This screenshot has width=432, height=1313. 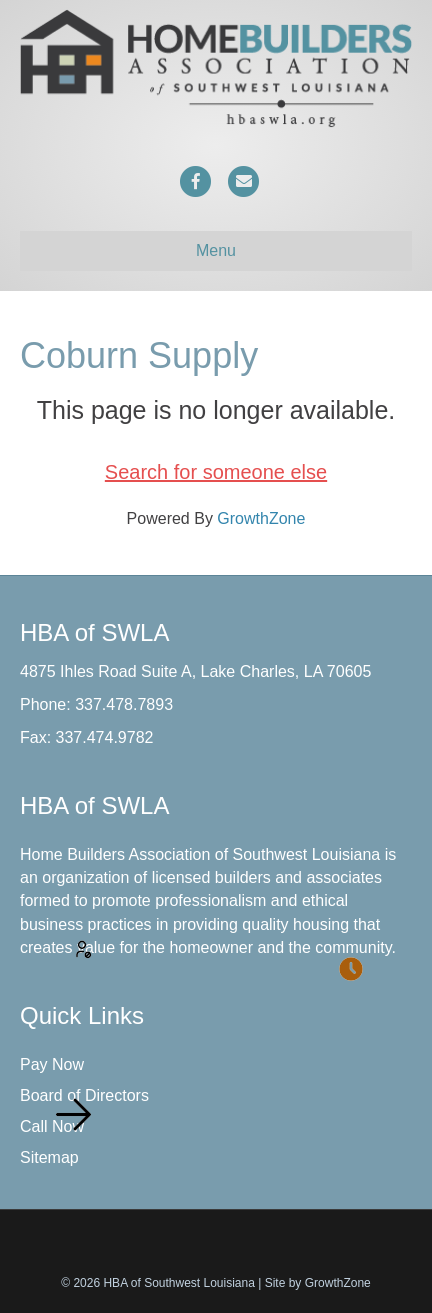 What do you see at coordinates (73, 1114) in the screenshot?
I see `navigate to the next item or page` at bounding box center [73, 1114].